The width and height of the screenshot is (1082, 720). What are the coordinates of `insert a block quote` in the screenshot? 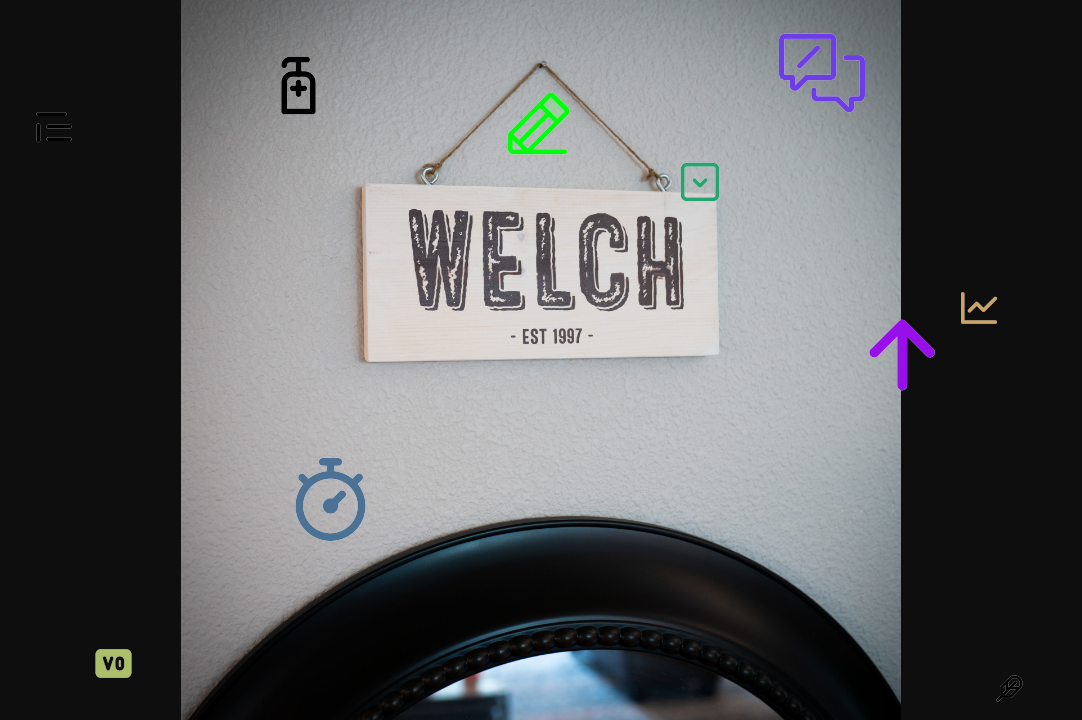 It's located at (54, 126).